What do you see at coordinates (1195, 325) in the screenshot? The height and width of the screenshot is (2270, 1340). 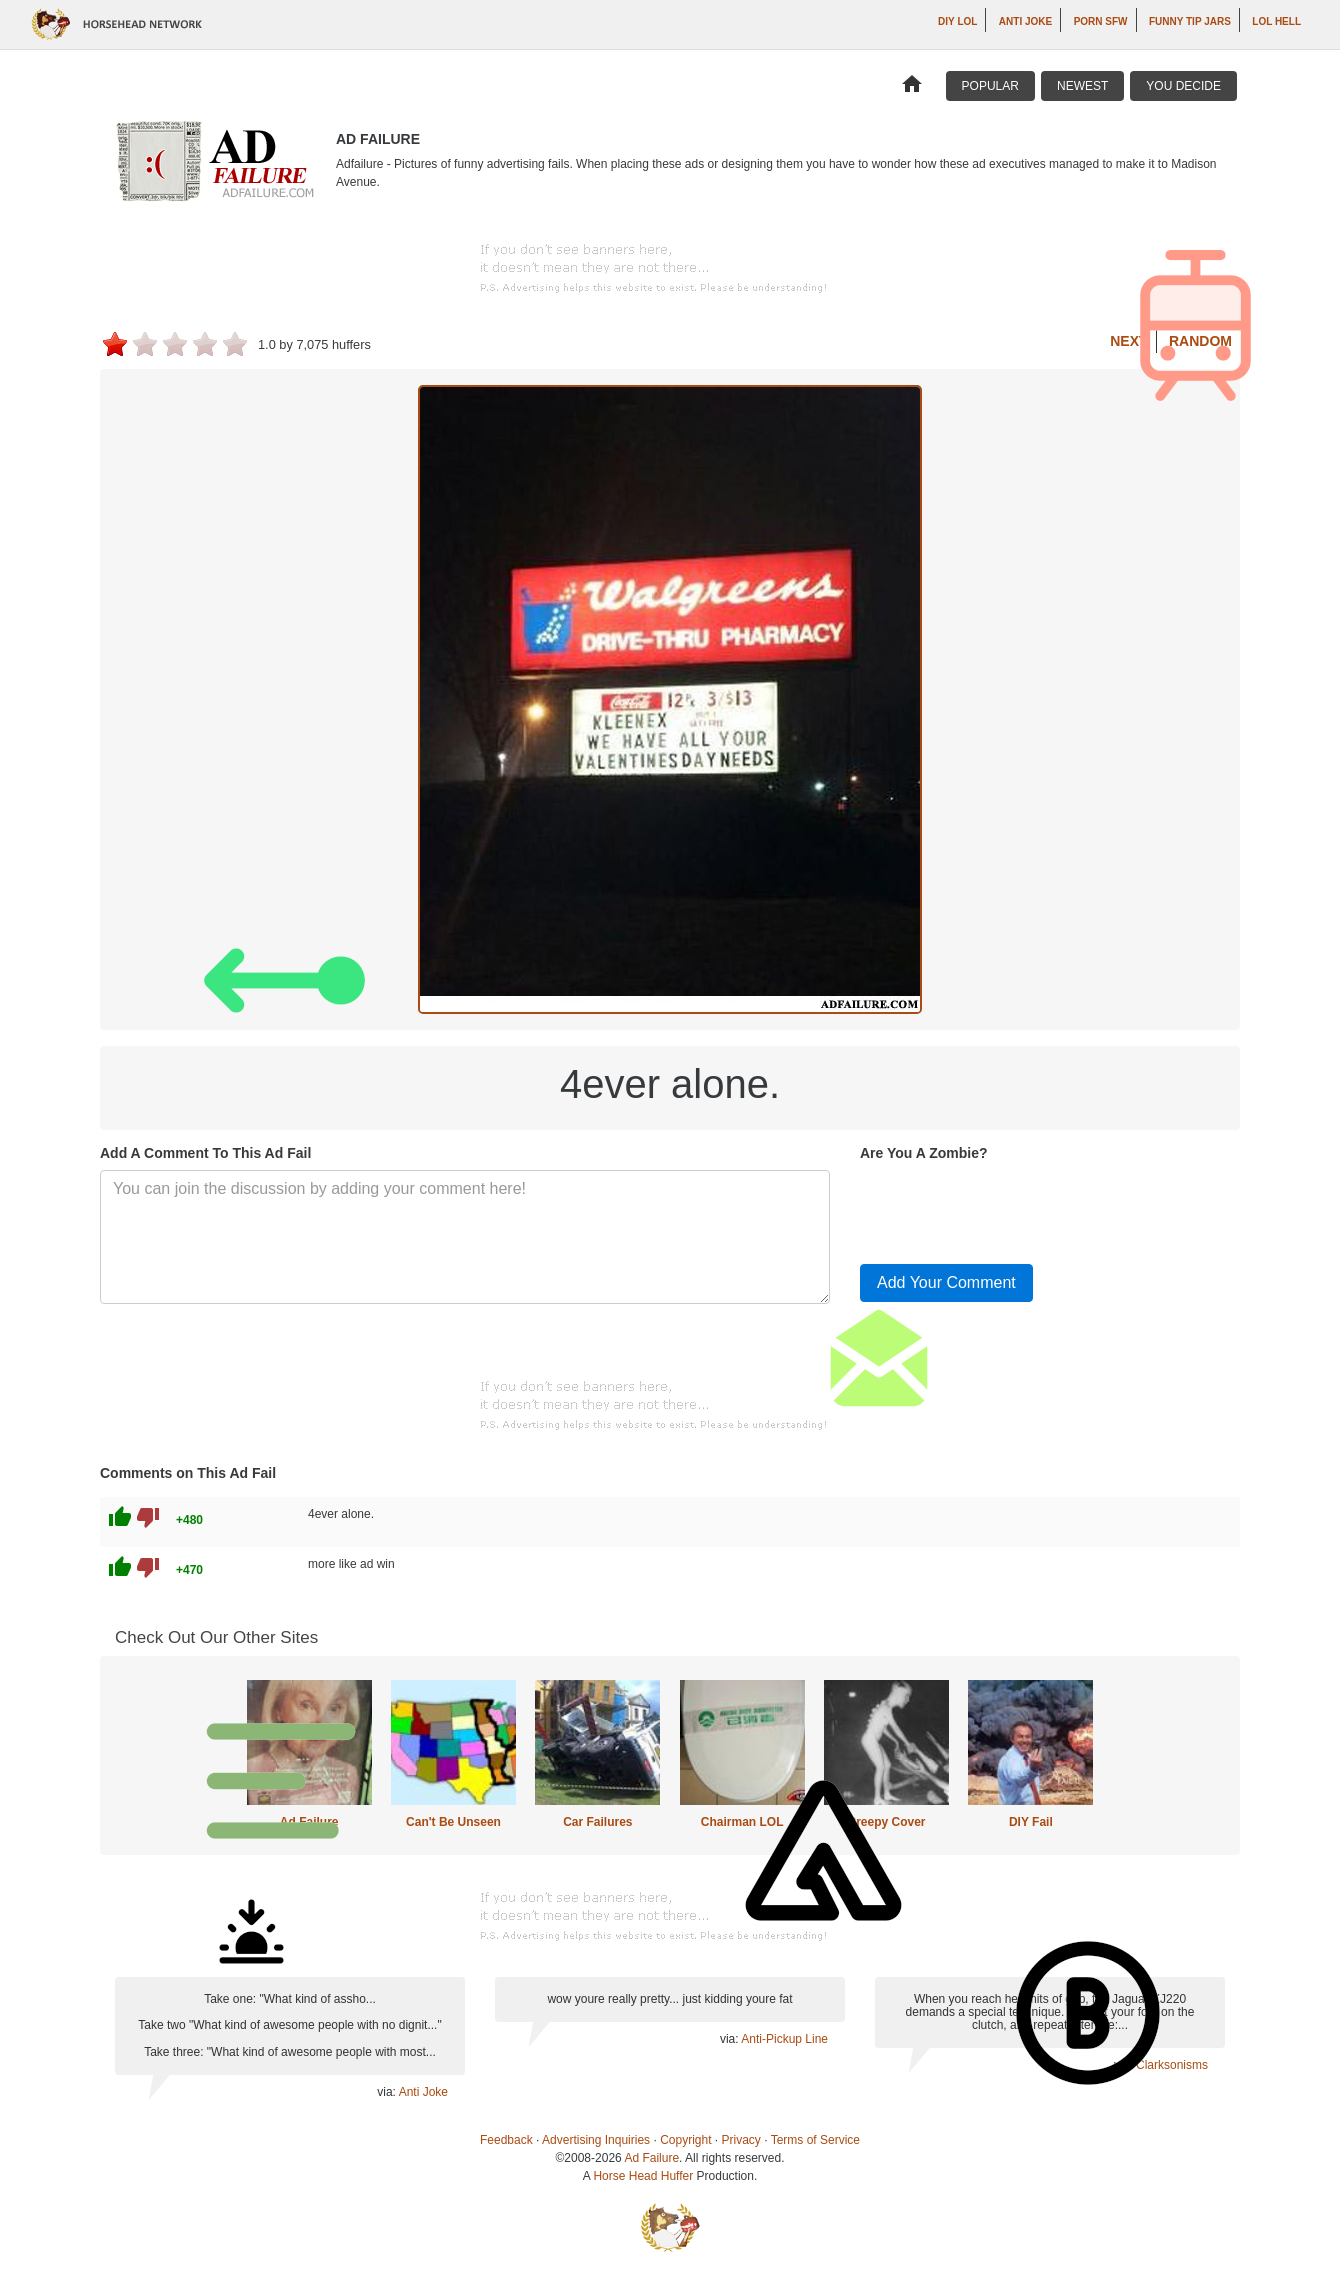 I see `view tram or streetcar routes` at bounding box center [1195, 325].